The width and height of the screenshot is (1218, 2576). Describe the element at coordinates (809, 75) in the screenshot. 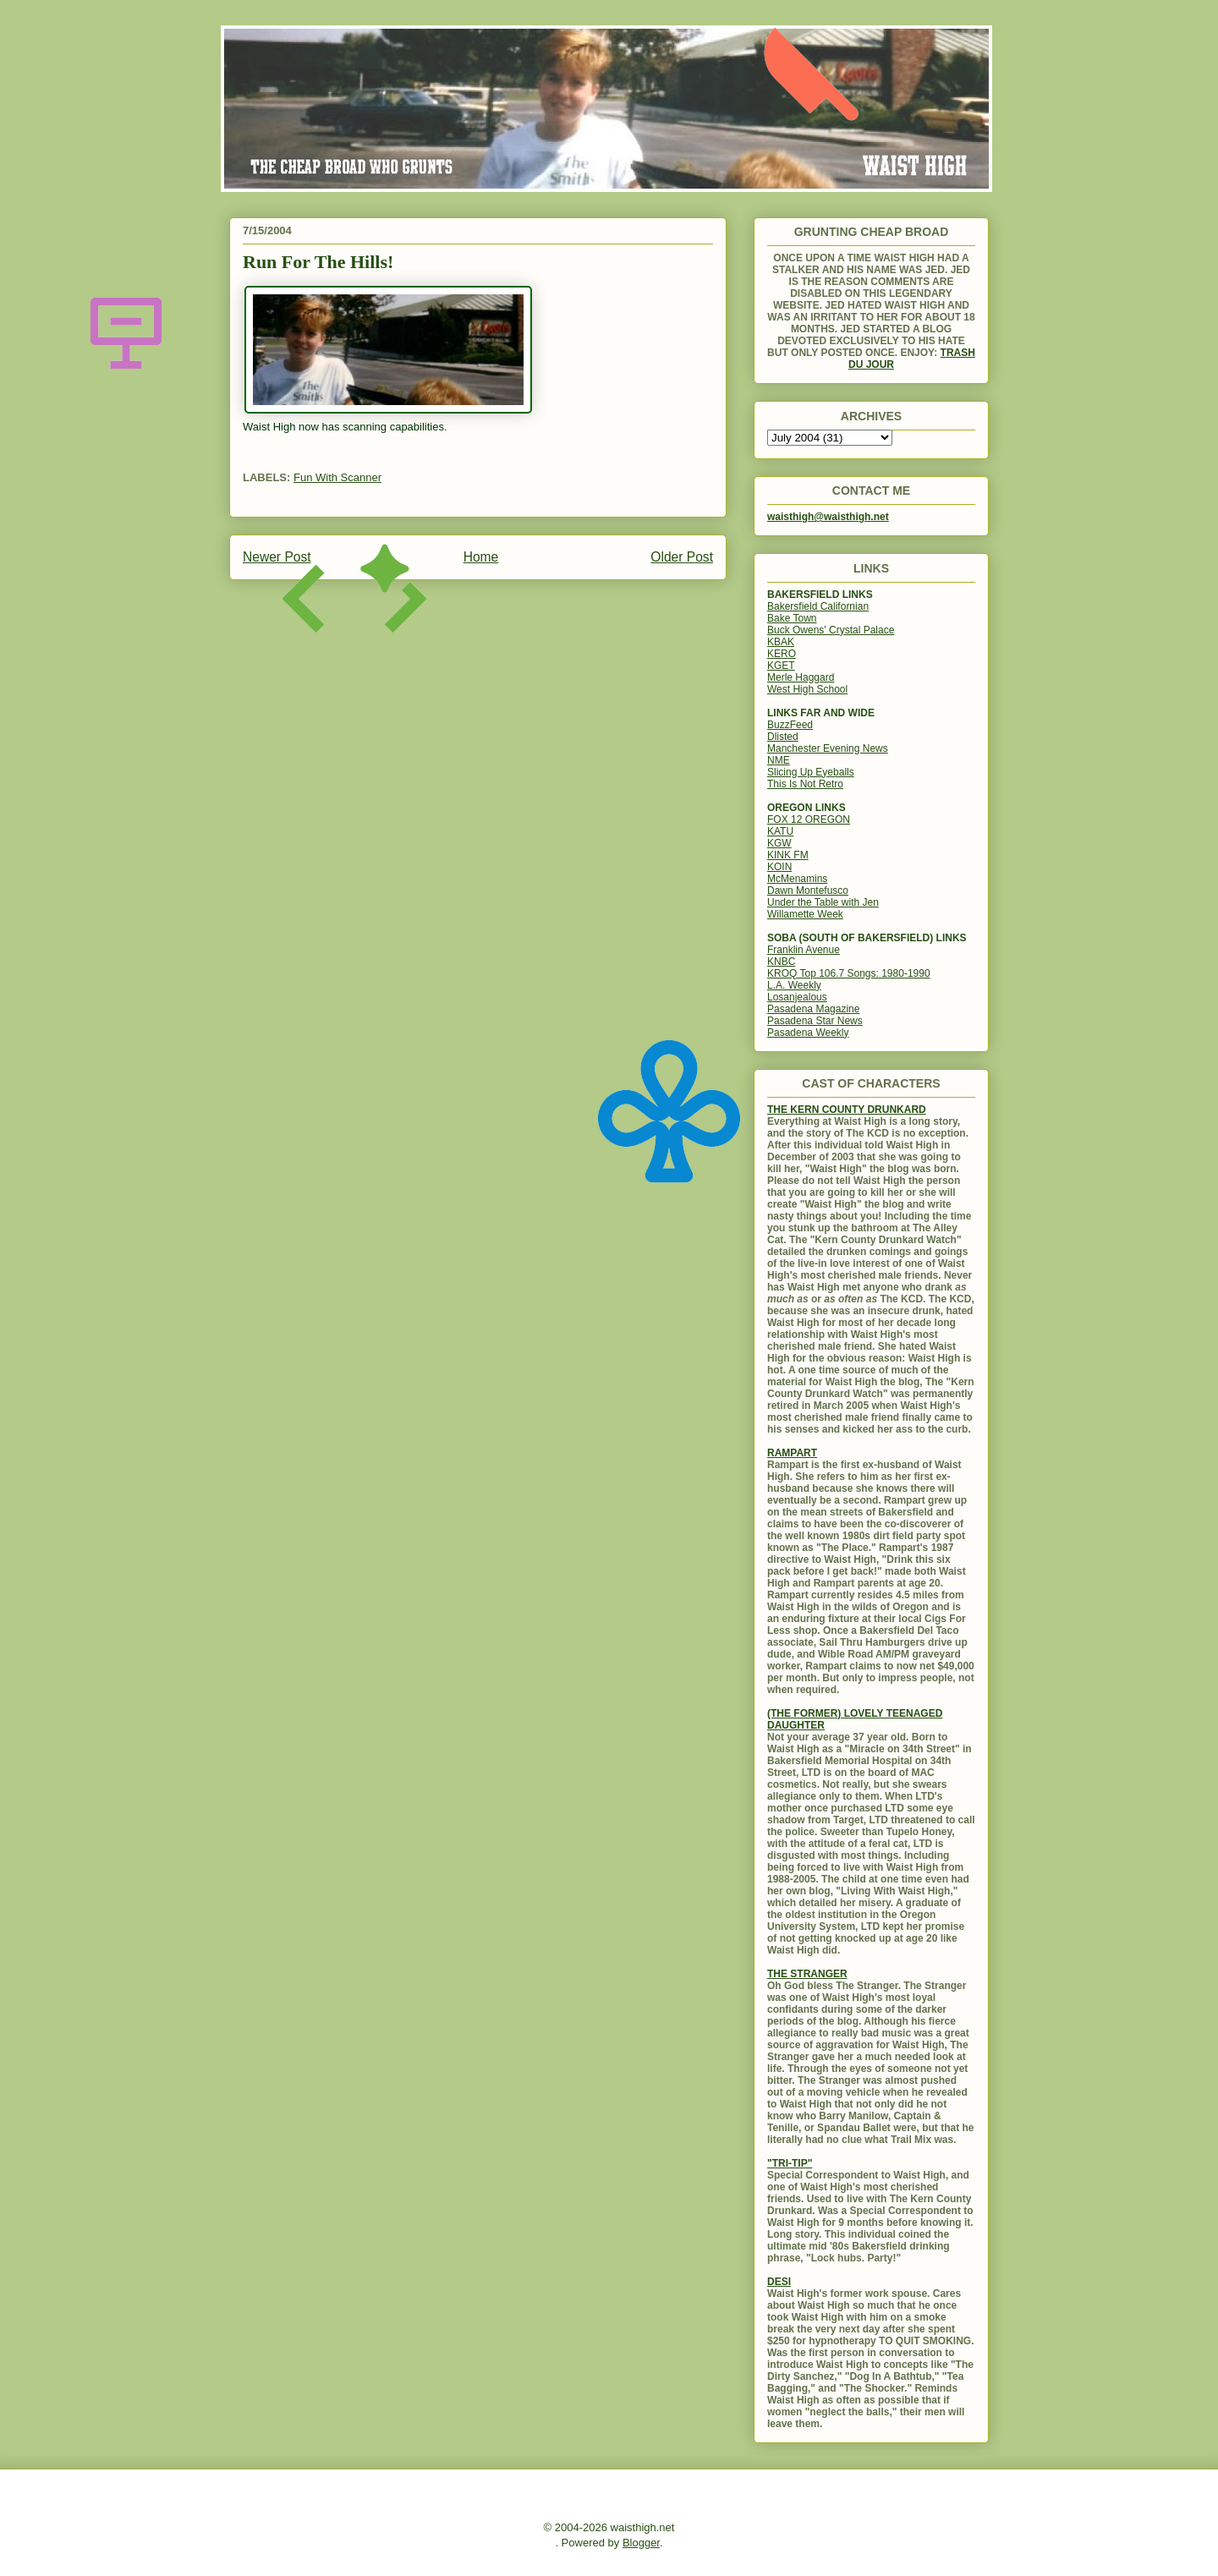

I see `kitchen or cooking-related feature` at that location.